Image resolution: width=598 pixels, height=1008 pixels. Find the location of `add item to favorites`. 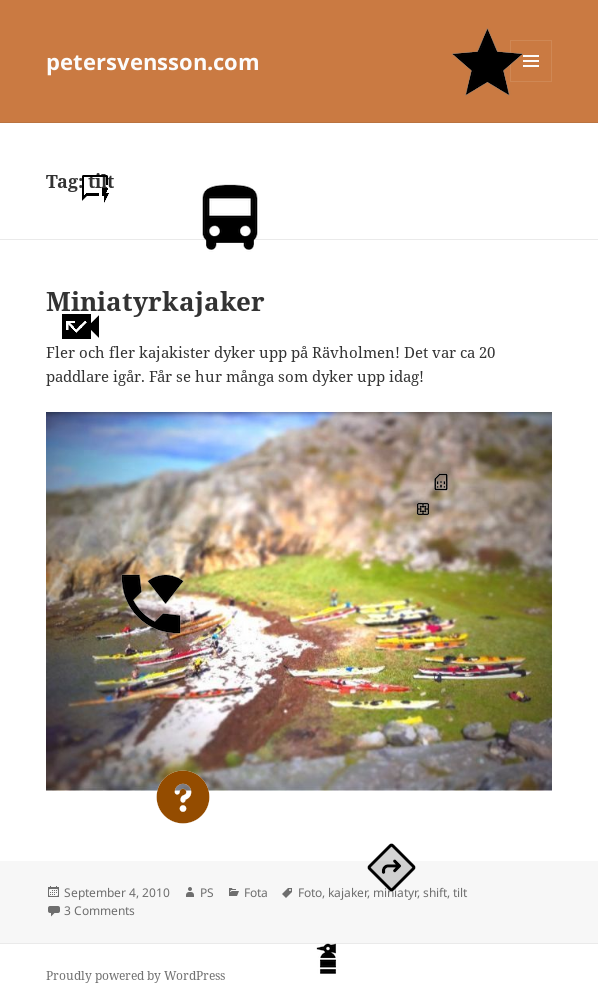

add item to favorites is located at coordinates (487, 63).